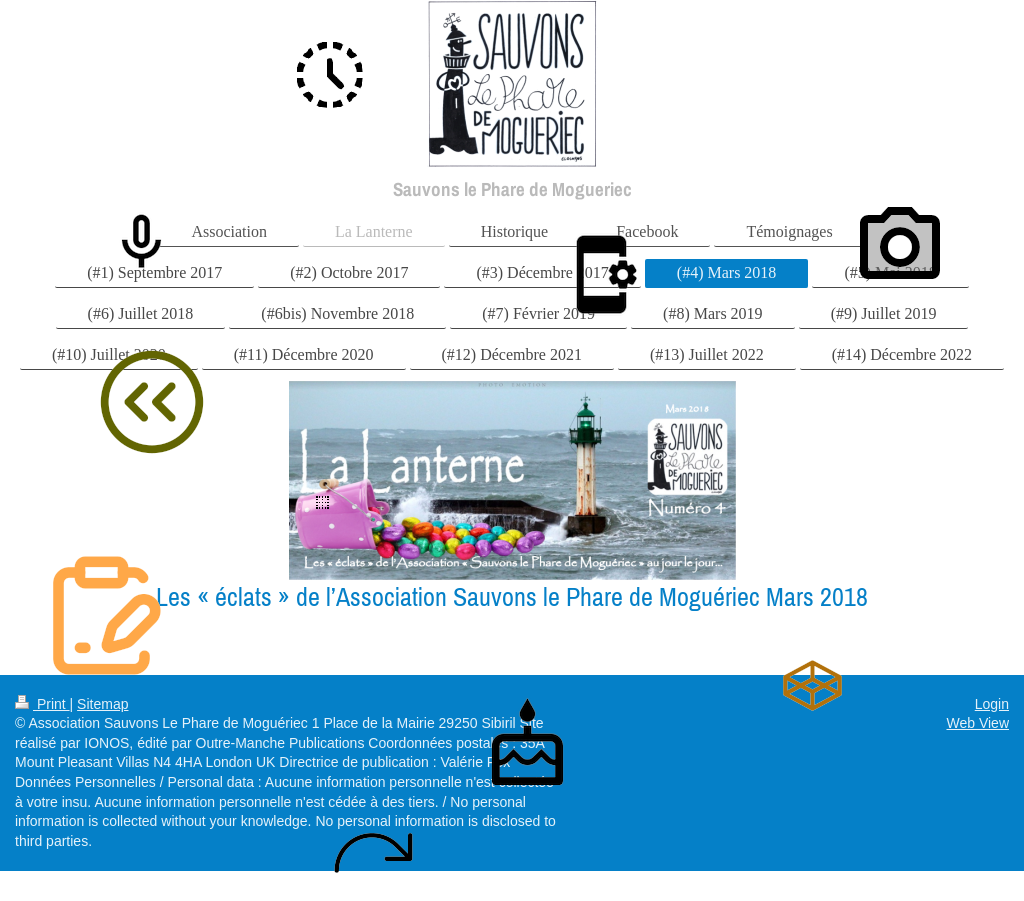 Image resolution: width=1024 pixels, height=901 pixels. I want to click on open app settings, so click(601, 274).